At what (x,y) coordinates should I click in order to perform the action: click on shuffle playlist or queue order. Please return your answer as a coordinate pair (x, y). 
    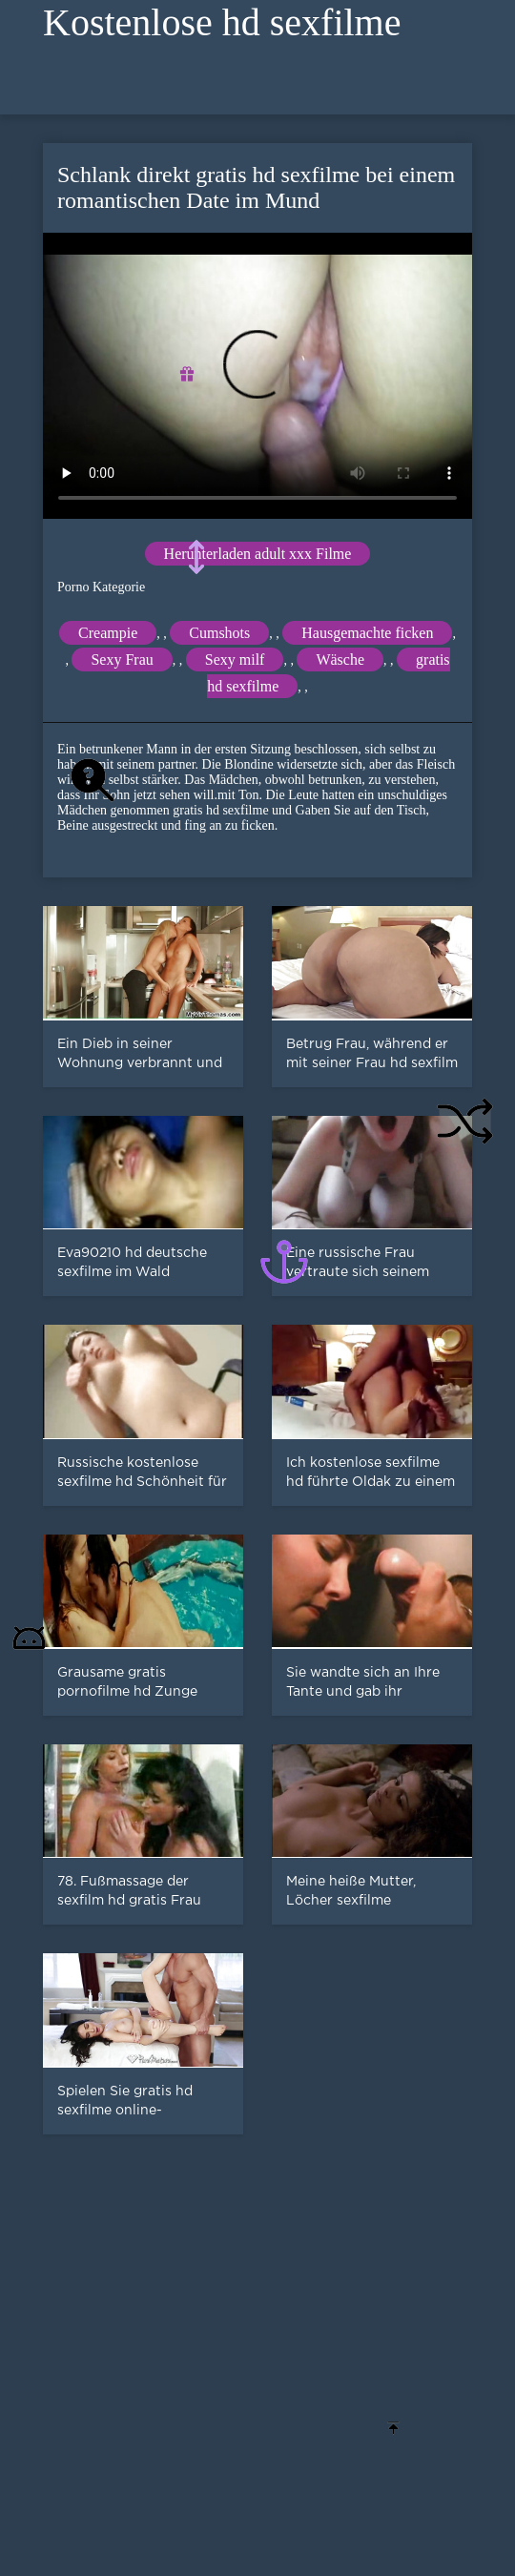
    Looking at the image, I should click on (464, 1121).